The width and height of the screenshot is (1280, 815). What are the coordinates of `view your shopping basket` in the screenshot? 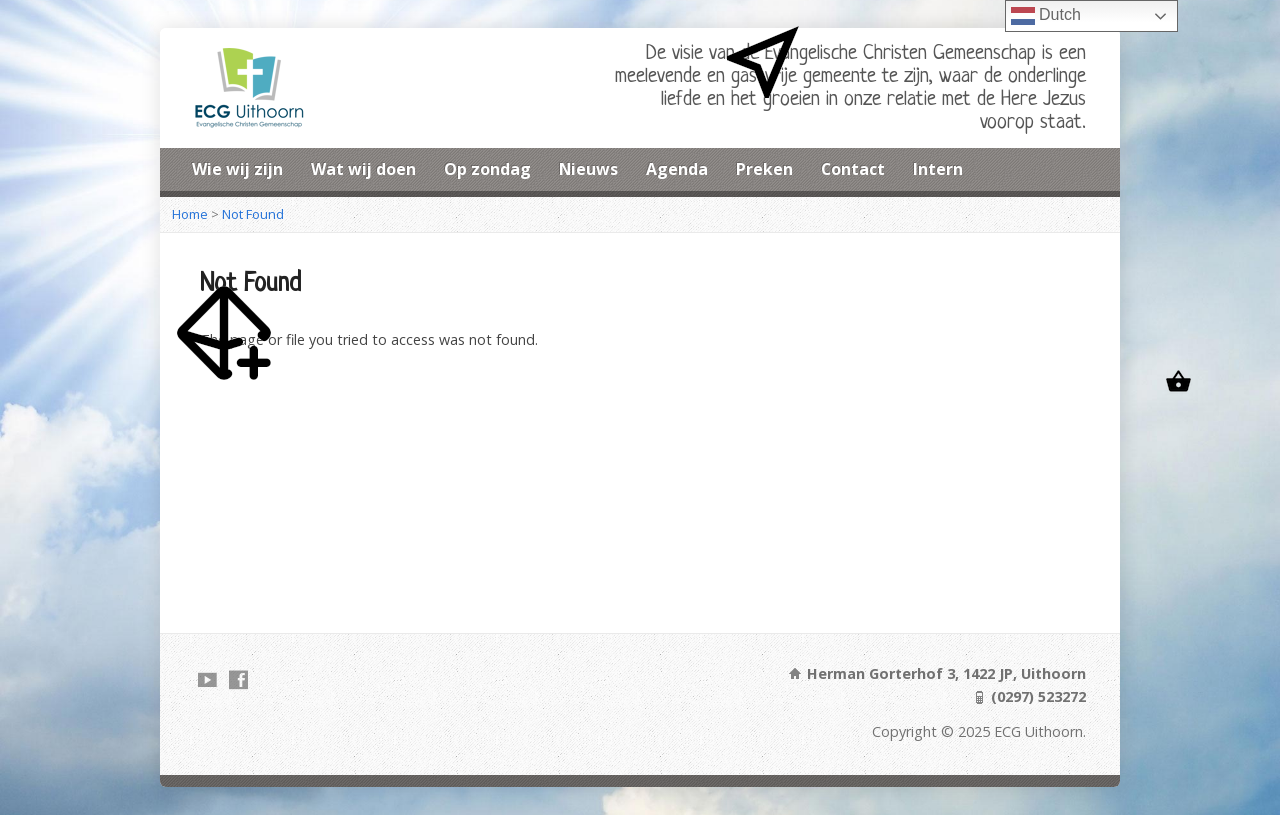 It's located at (1178, 381).